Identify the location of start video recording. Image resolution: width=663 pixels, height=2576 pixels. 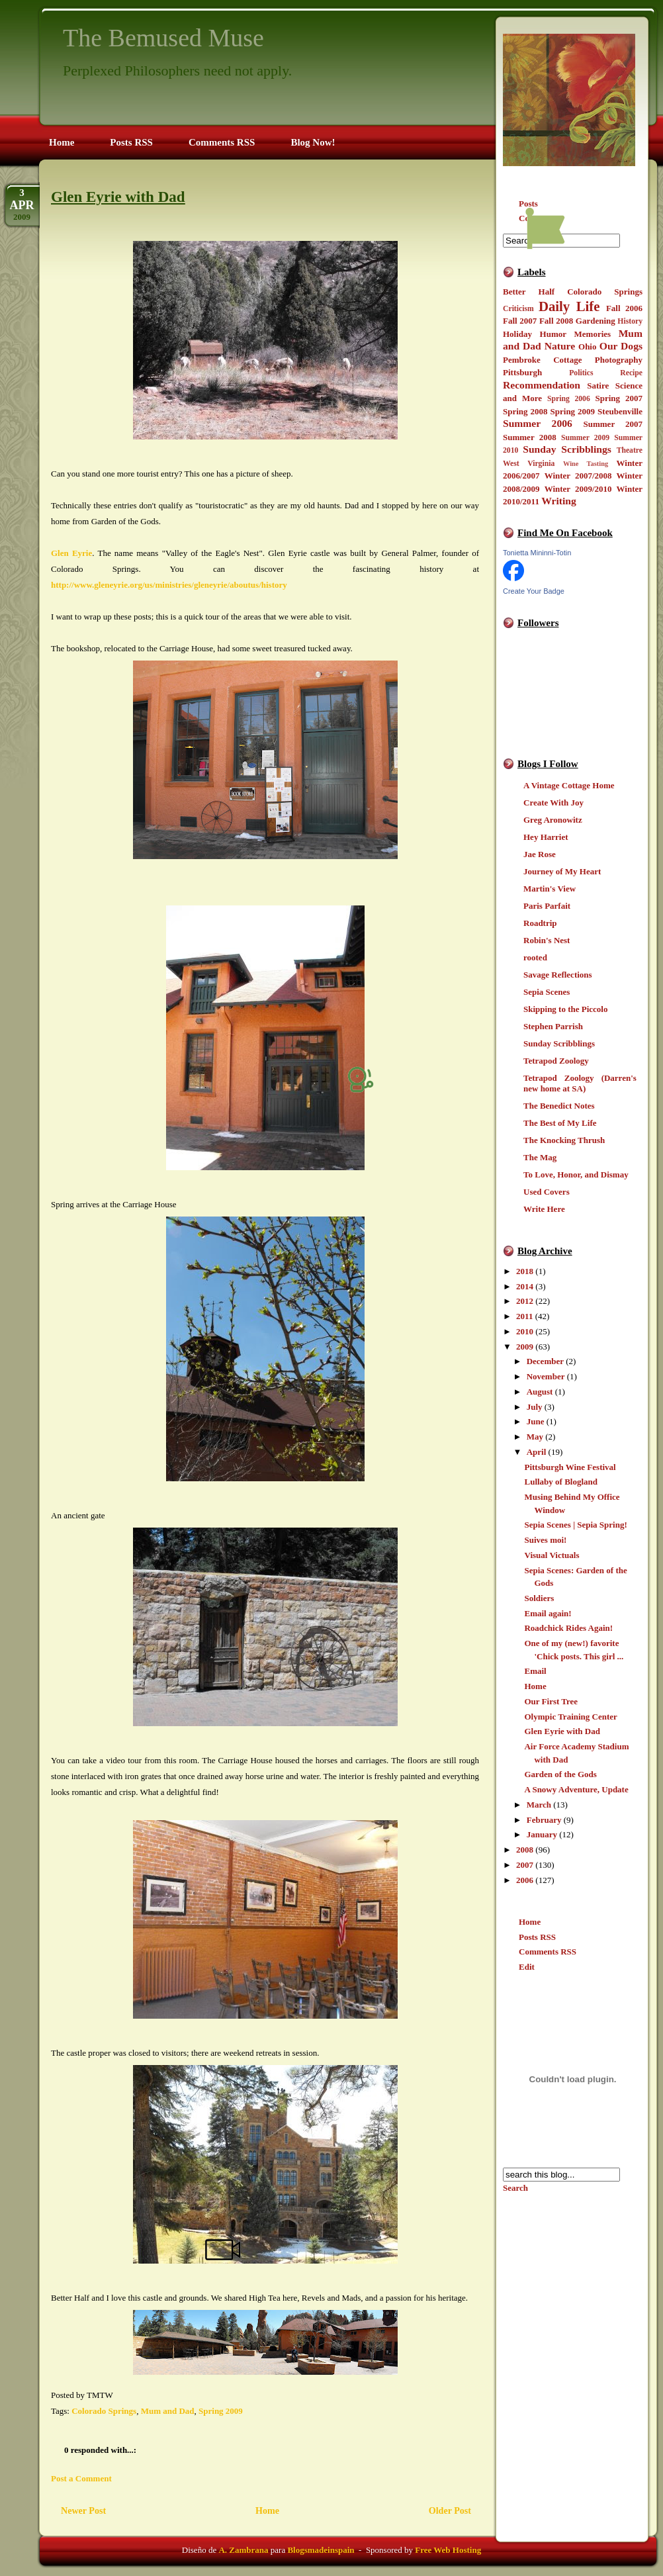
(222, 2250).